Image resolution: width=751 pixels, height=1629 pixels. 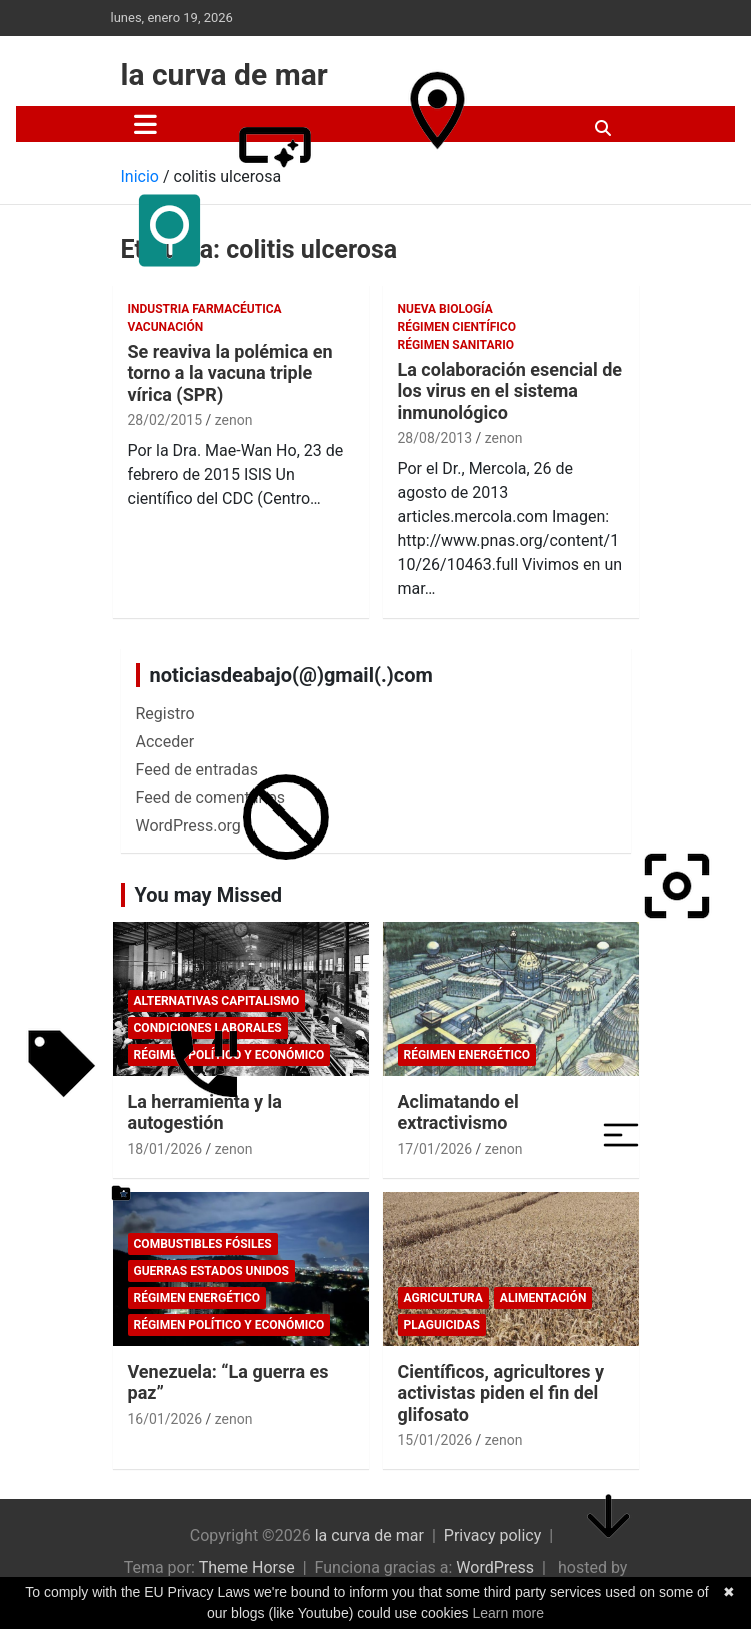 I want to click on add or view tags for an item, so click(x=60, y=1062).